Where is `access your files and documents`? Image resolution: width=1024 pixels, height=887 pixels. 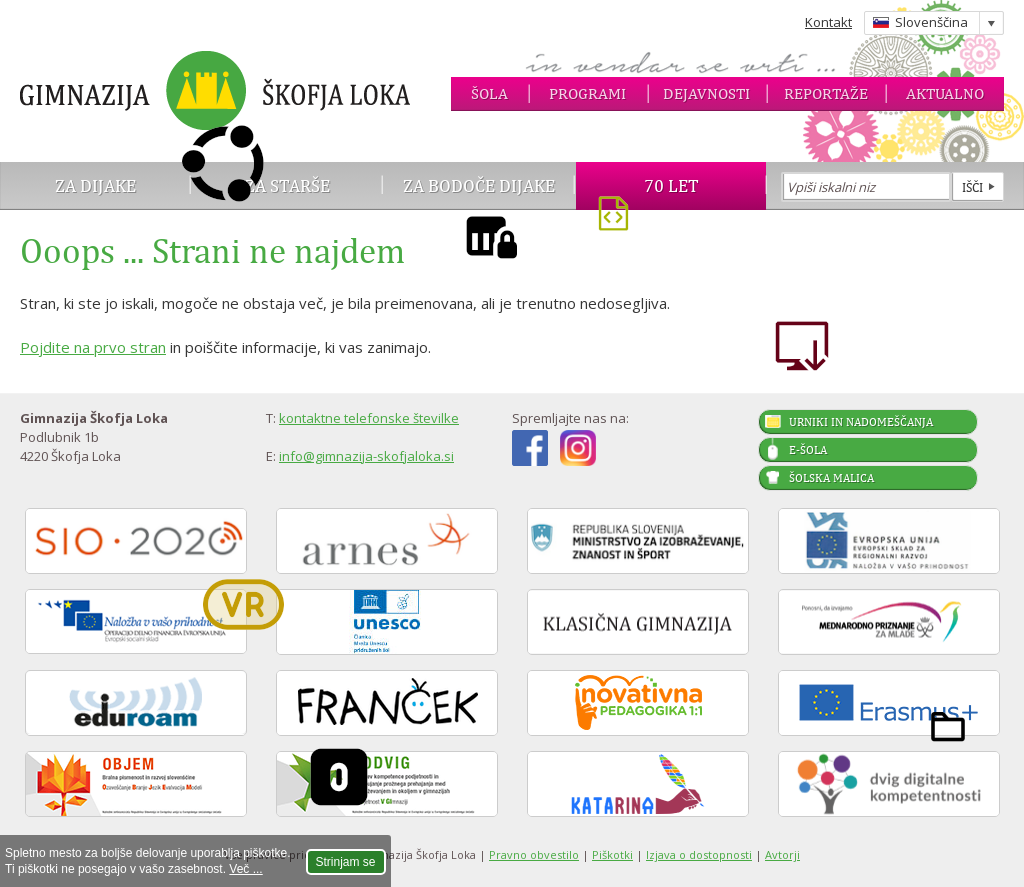
access your files and documents is located at coordinates (948, 727).